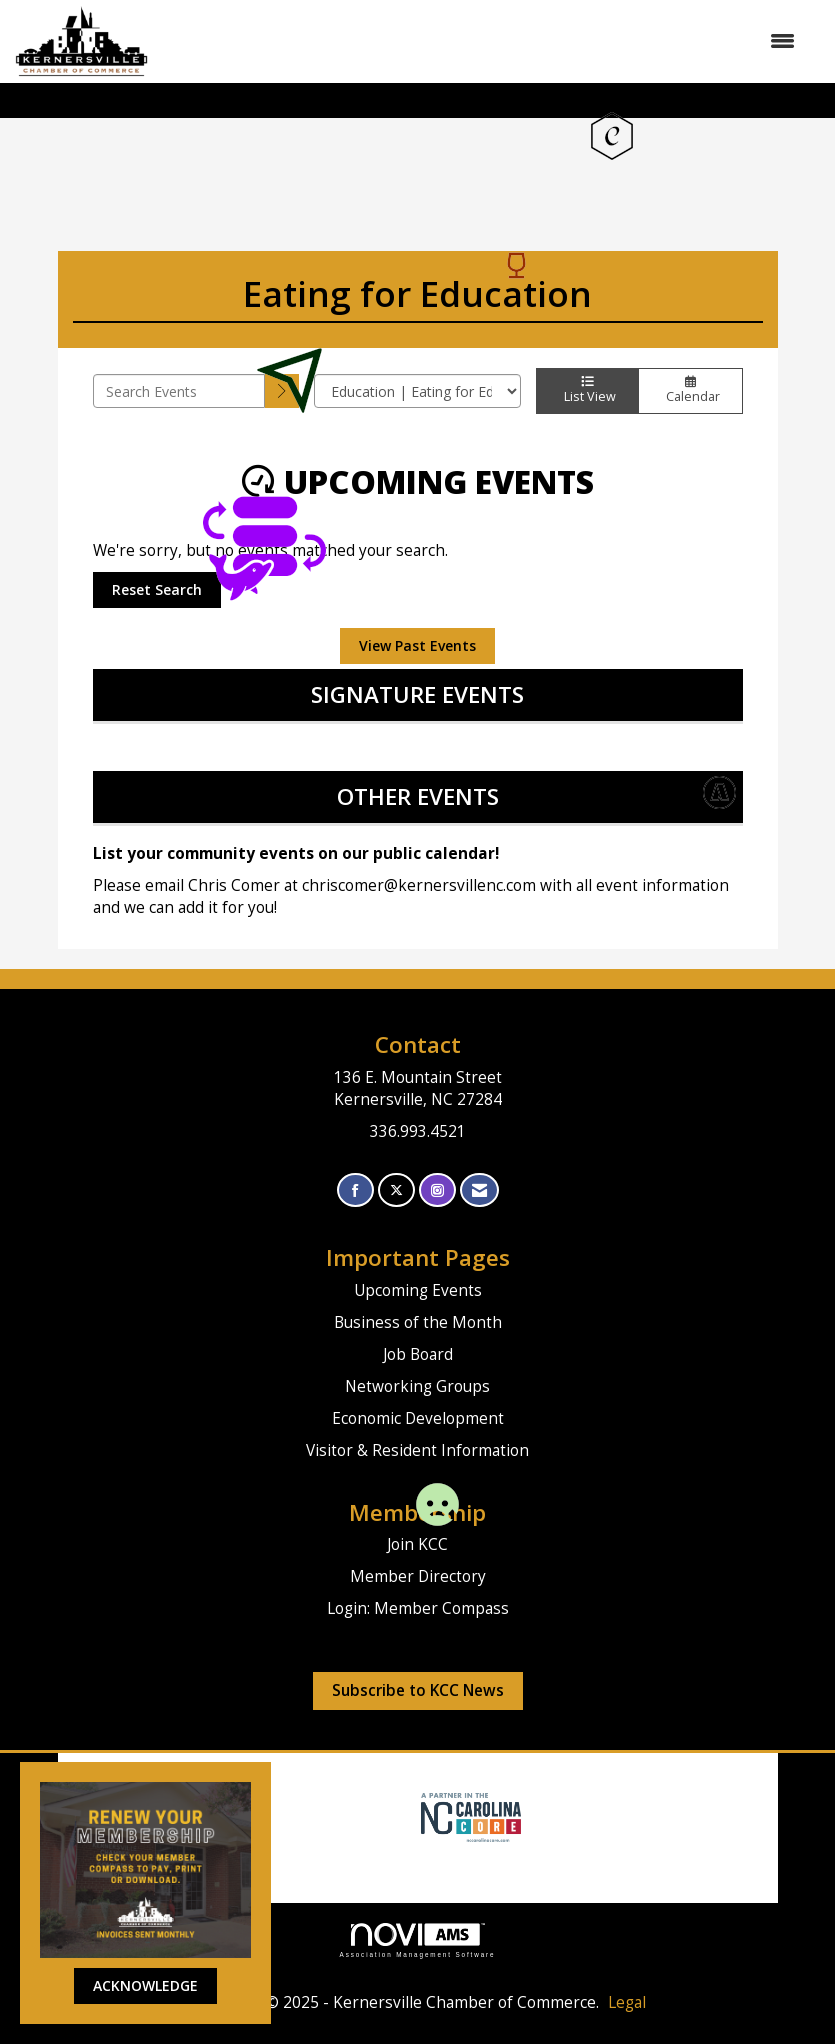  Describe the element at coordinates (264, 548) in the screenshot. I see `apache dolphinscheduler logo` at that location.